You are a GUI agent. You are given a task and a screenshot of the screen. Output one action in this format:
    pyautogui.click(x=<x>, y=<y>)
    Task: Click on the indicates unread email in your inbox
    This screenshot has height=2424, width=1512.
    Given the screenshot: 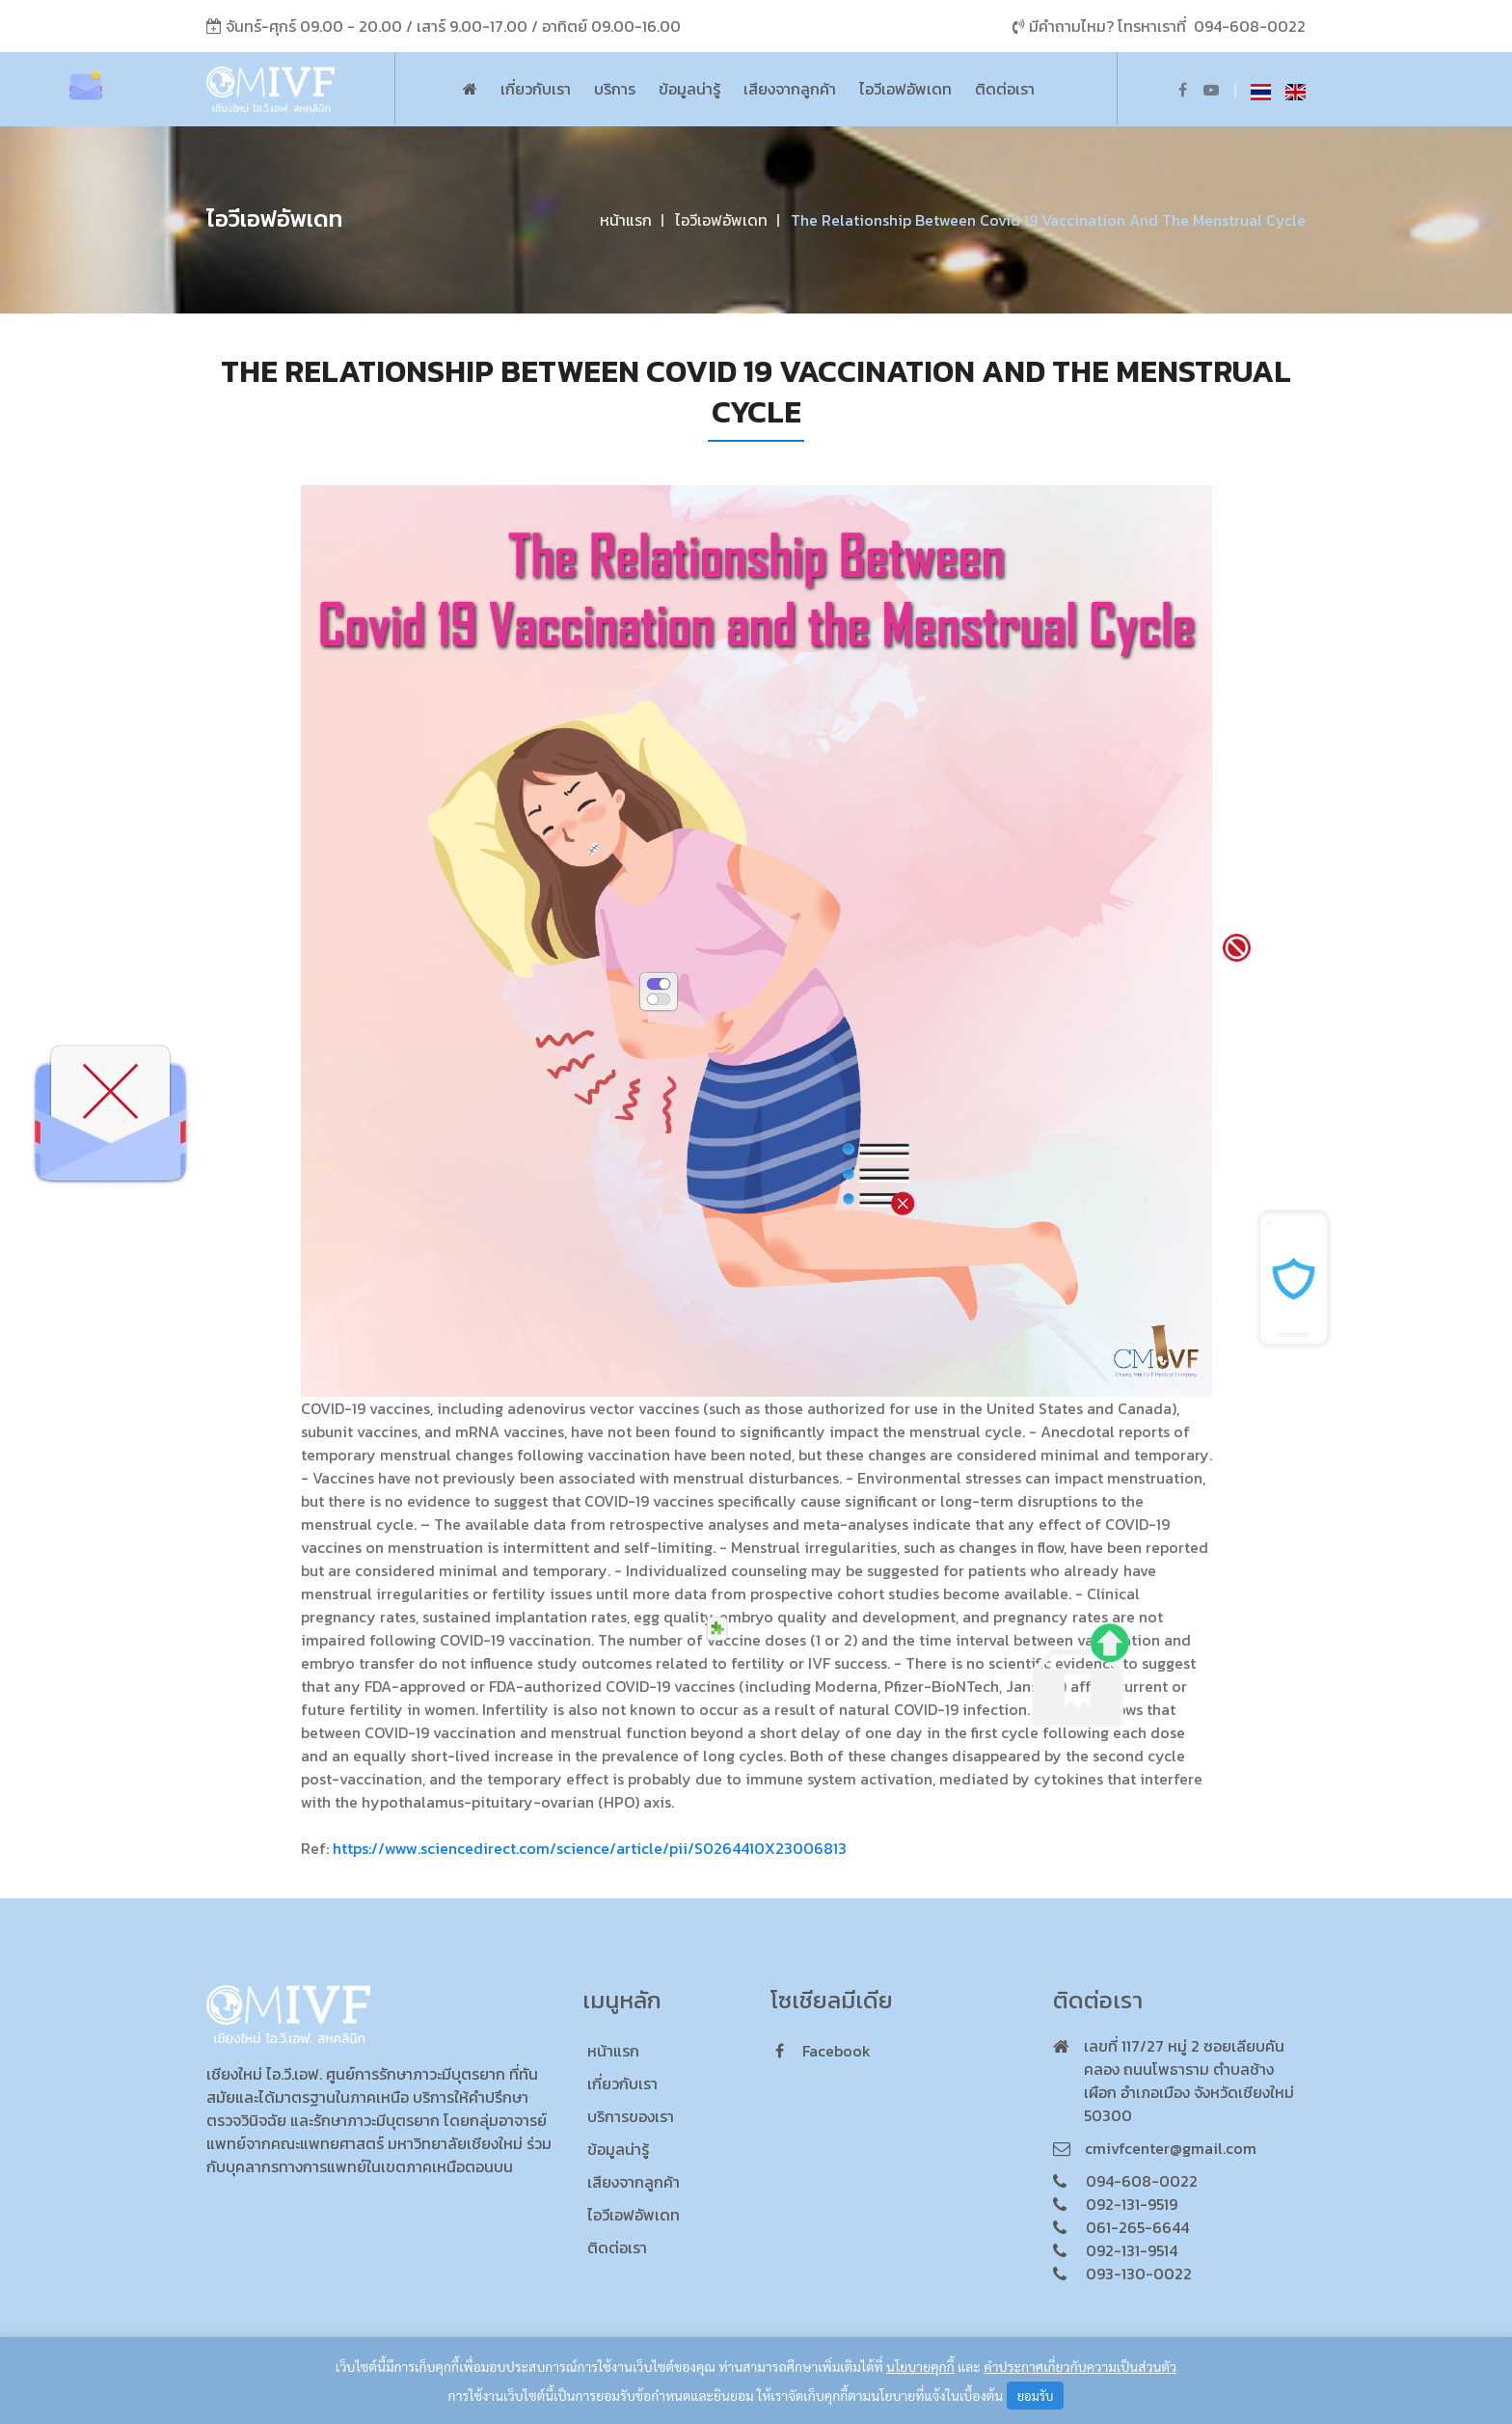 What is the action you would take?
    pyautogui.click(x=86, y=87)
    